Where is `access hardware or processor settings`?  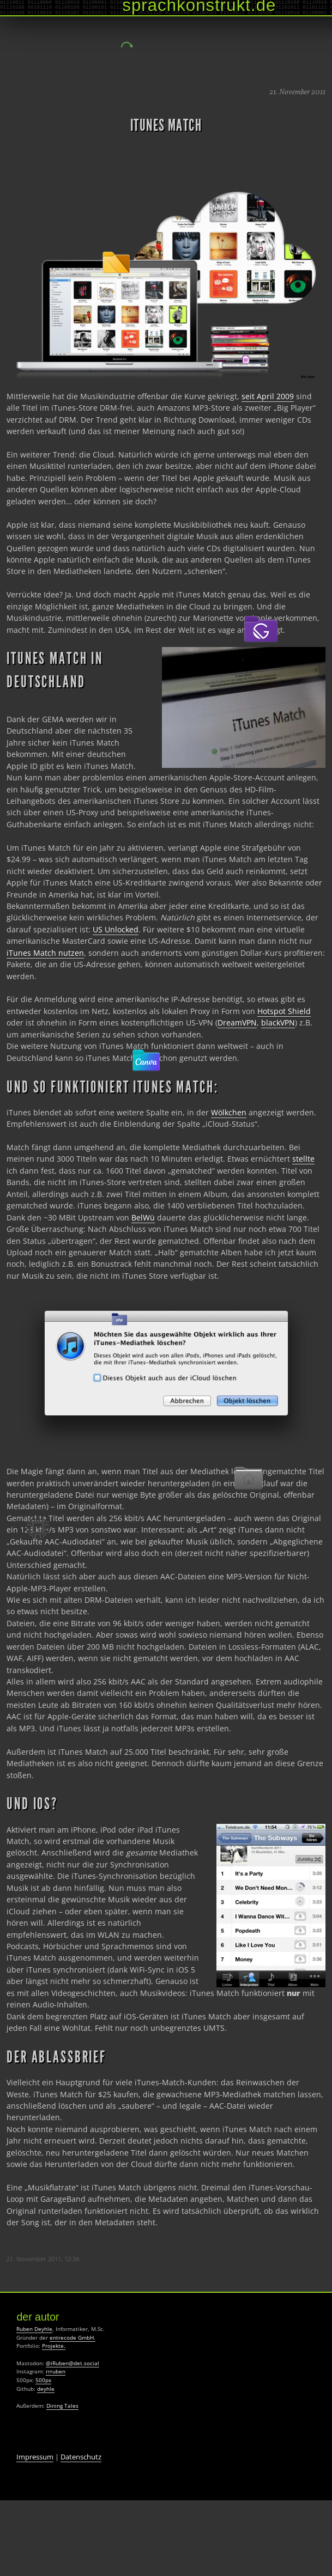
access hardware or processor settings is located at coordinates (38, 1527).